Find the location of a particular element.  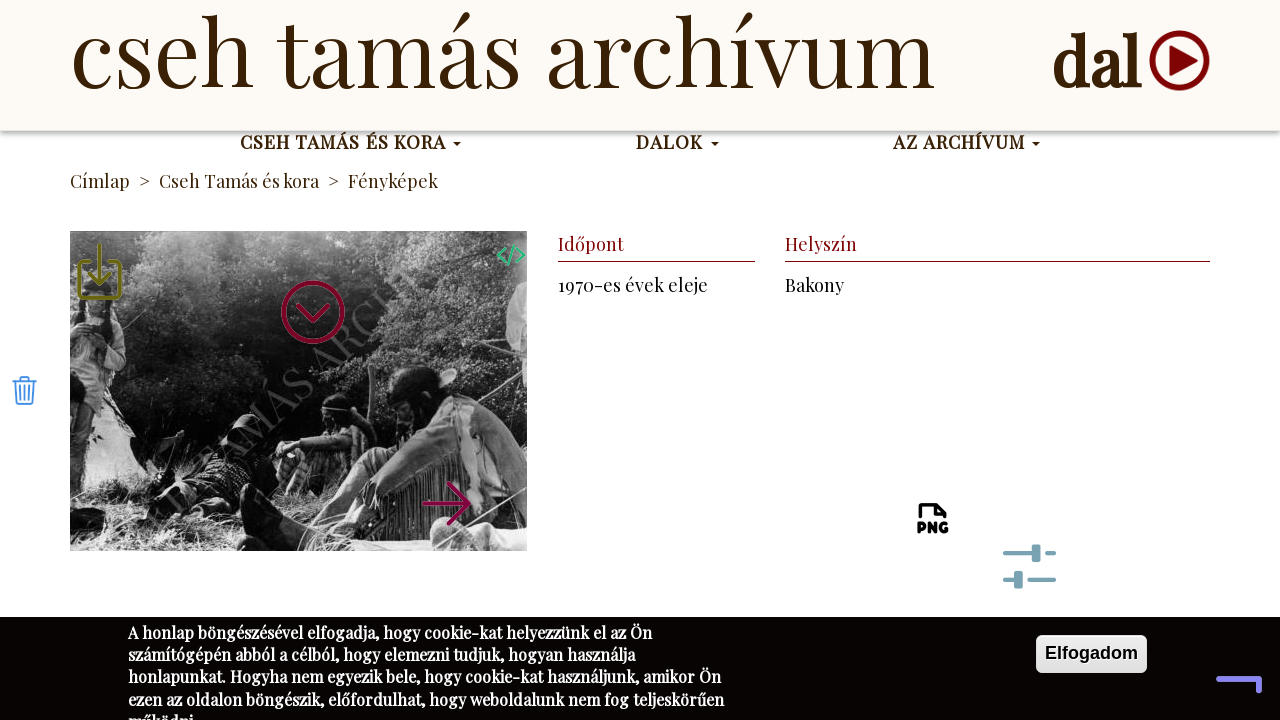

adjust settings or preferences is located at coordinates (1029, 566).